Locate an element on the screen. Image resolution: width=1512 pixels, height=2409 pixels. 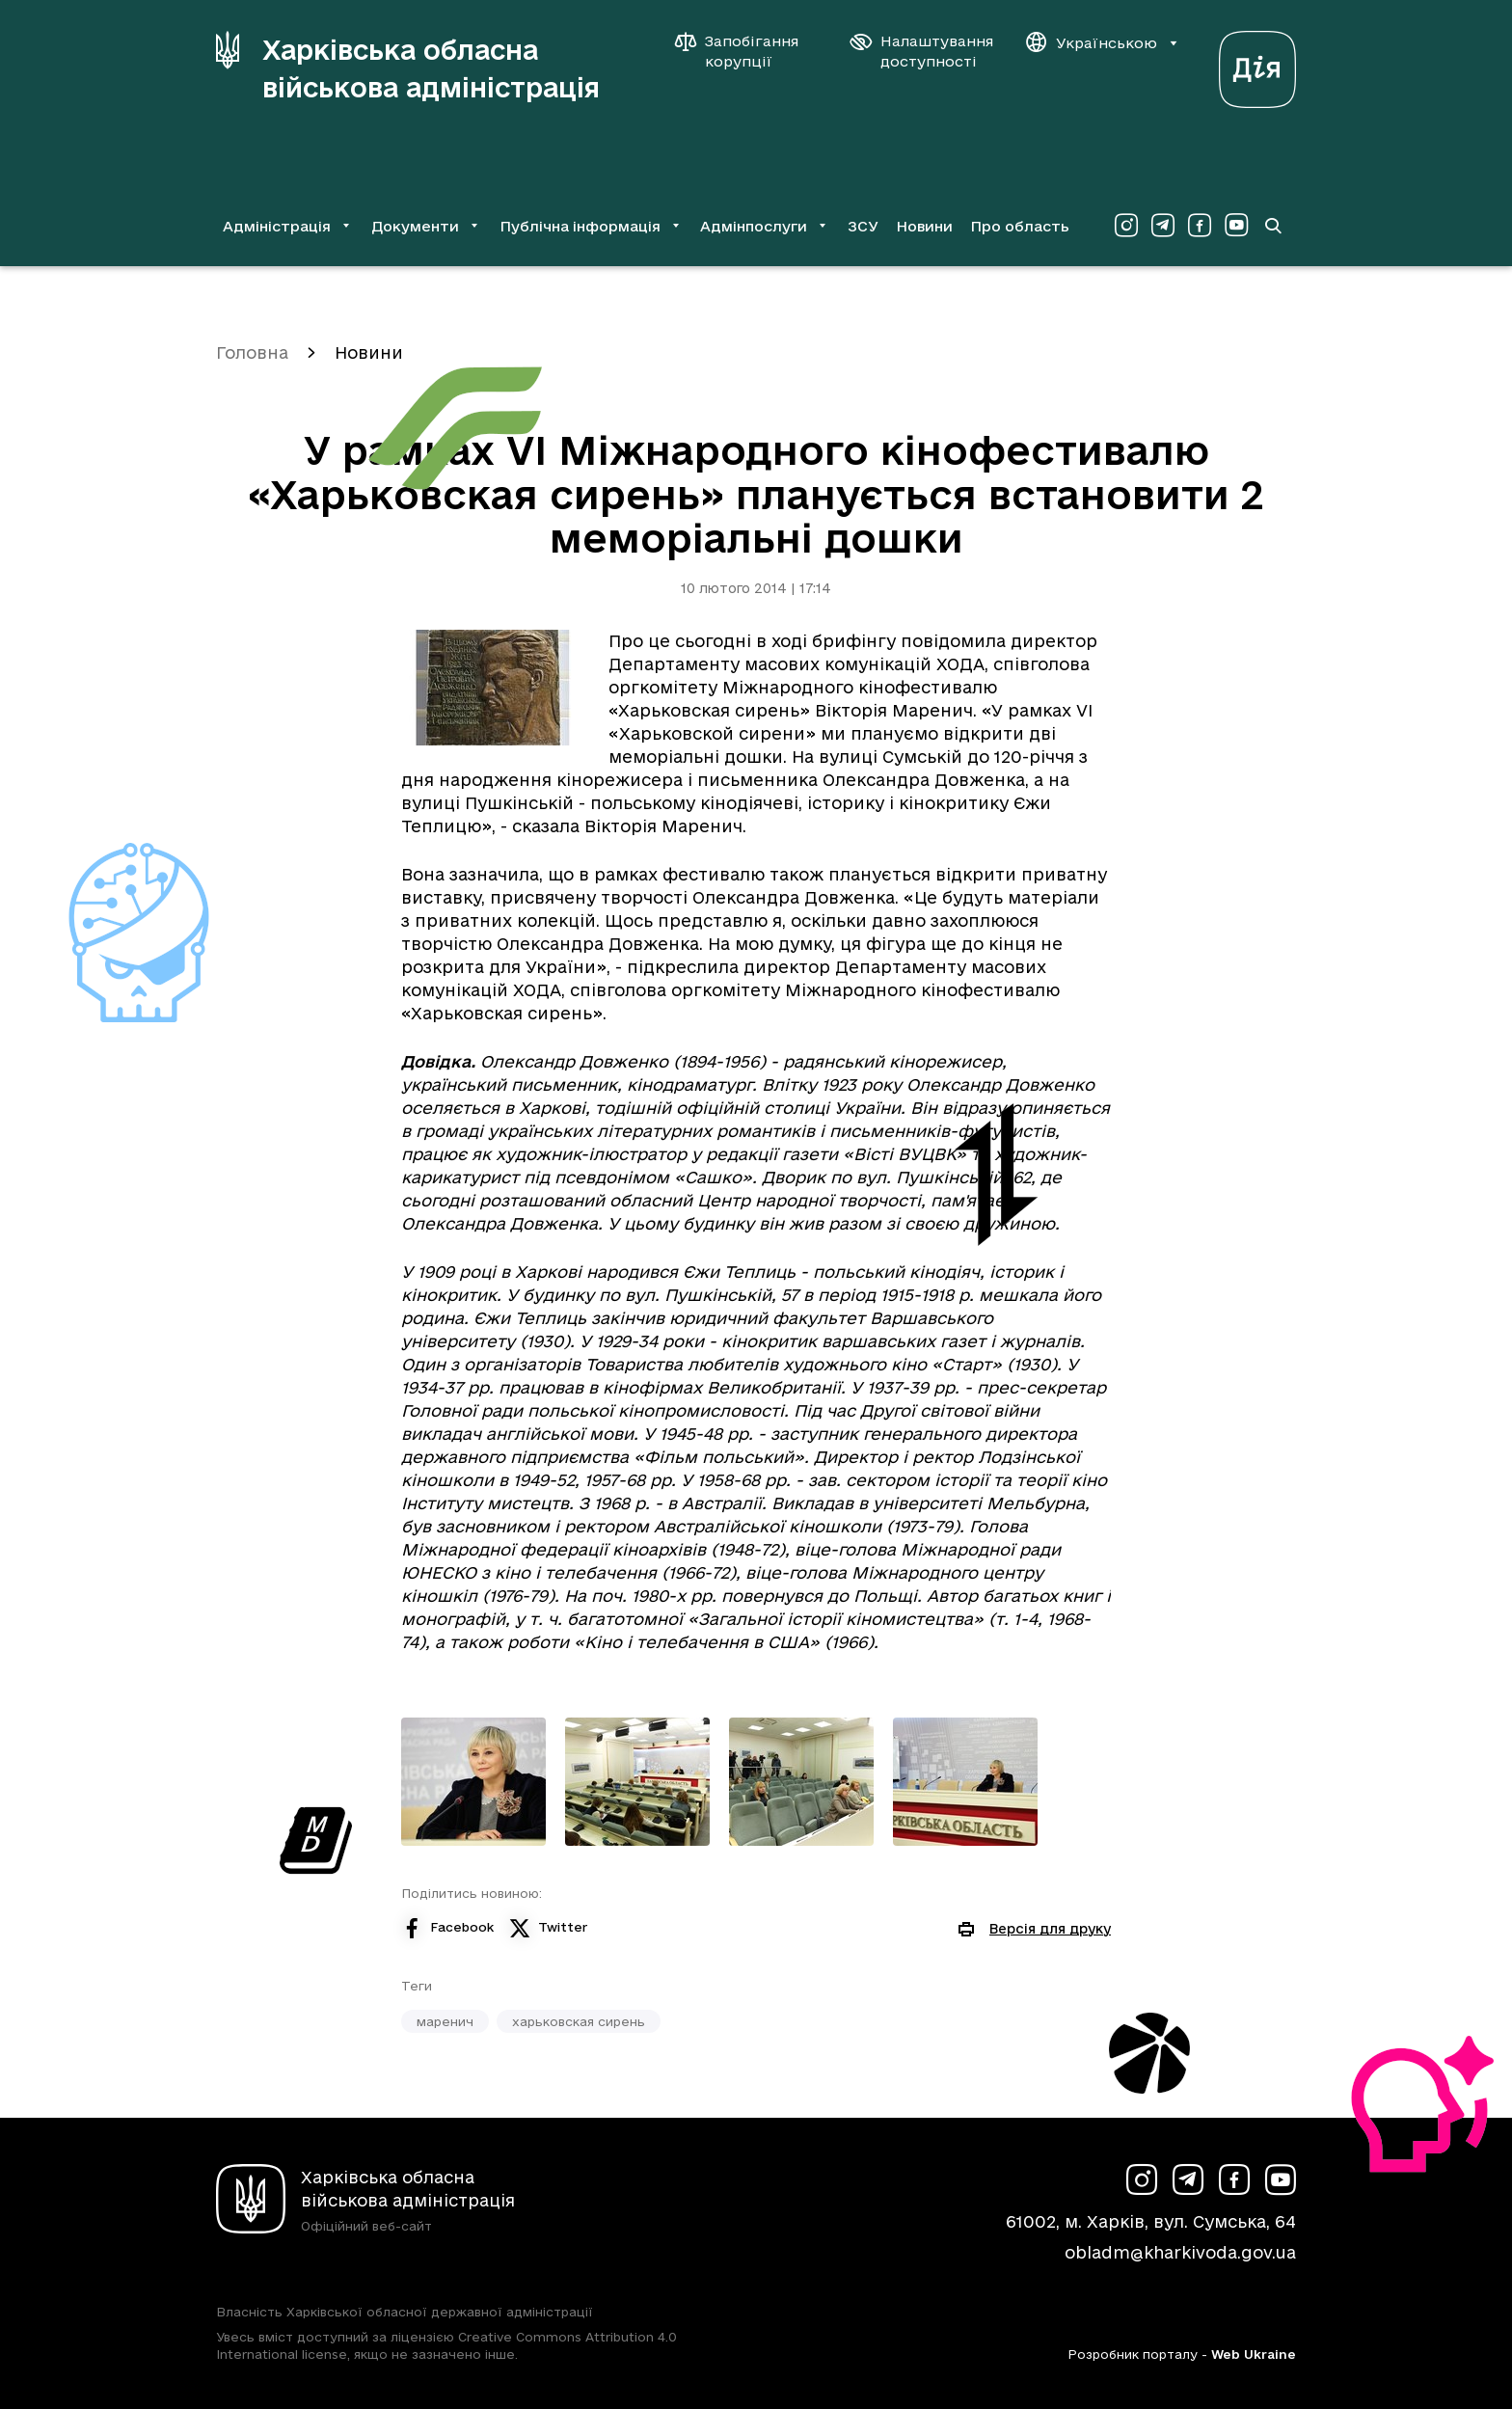
Resurrection Remix OS logo is located at coordinates (455, 428).